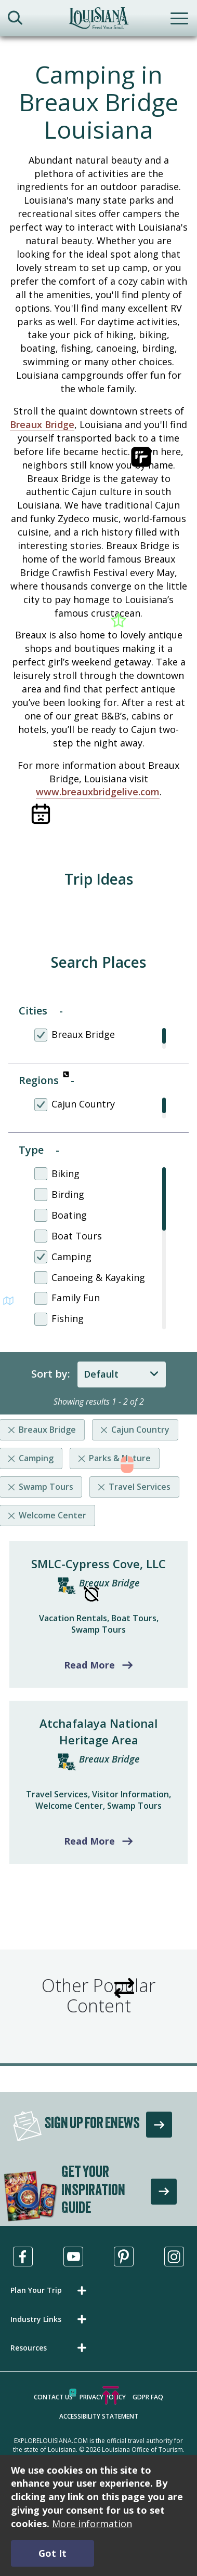  I want to click on indicates mouse input device settings, so click(127, 1464).